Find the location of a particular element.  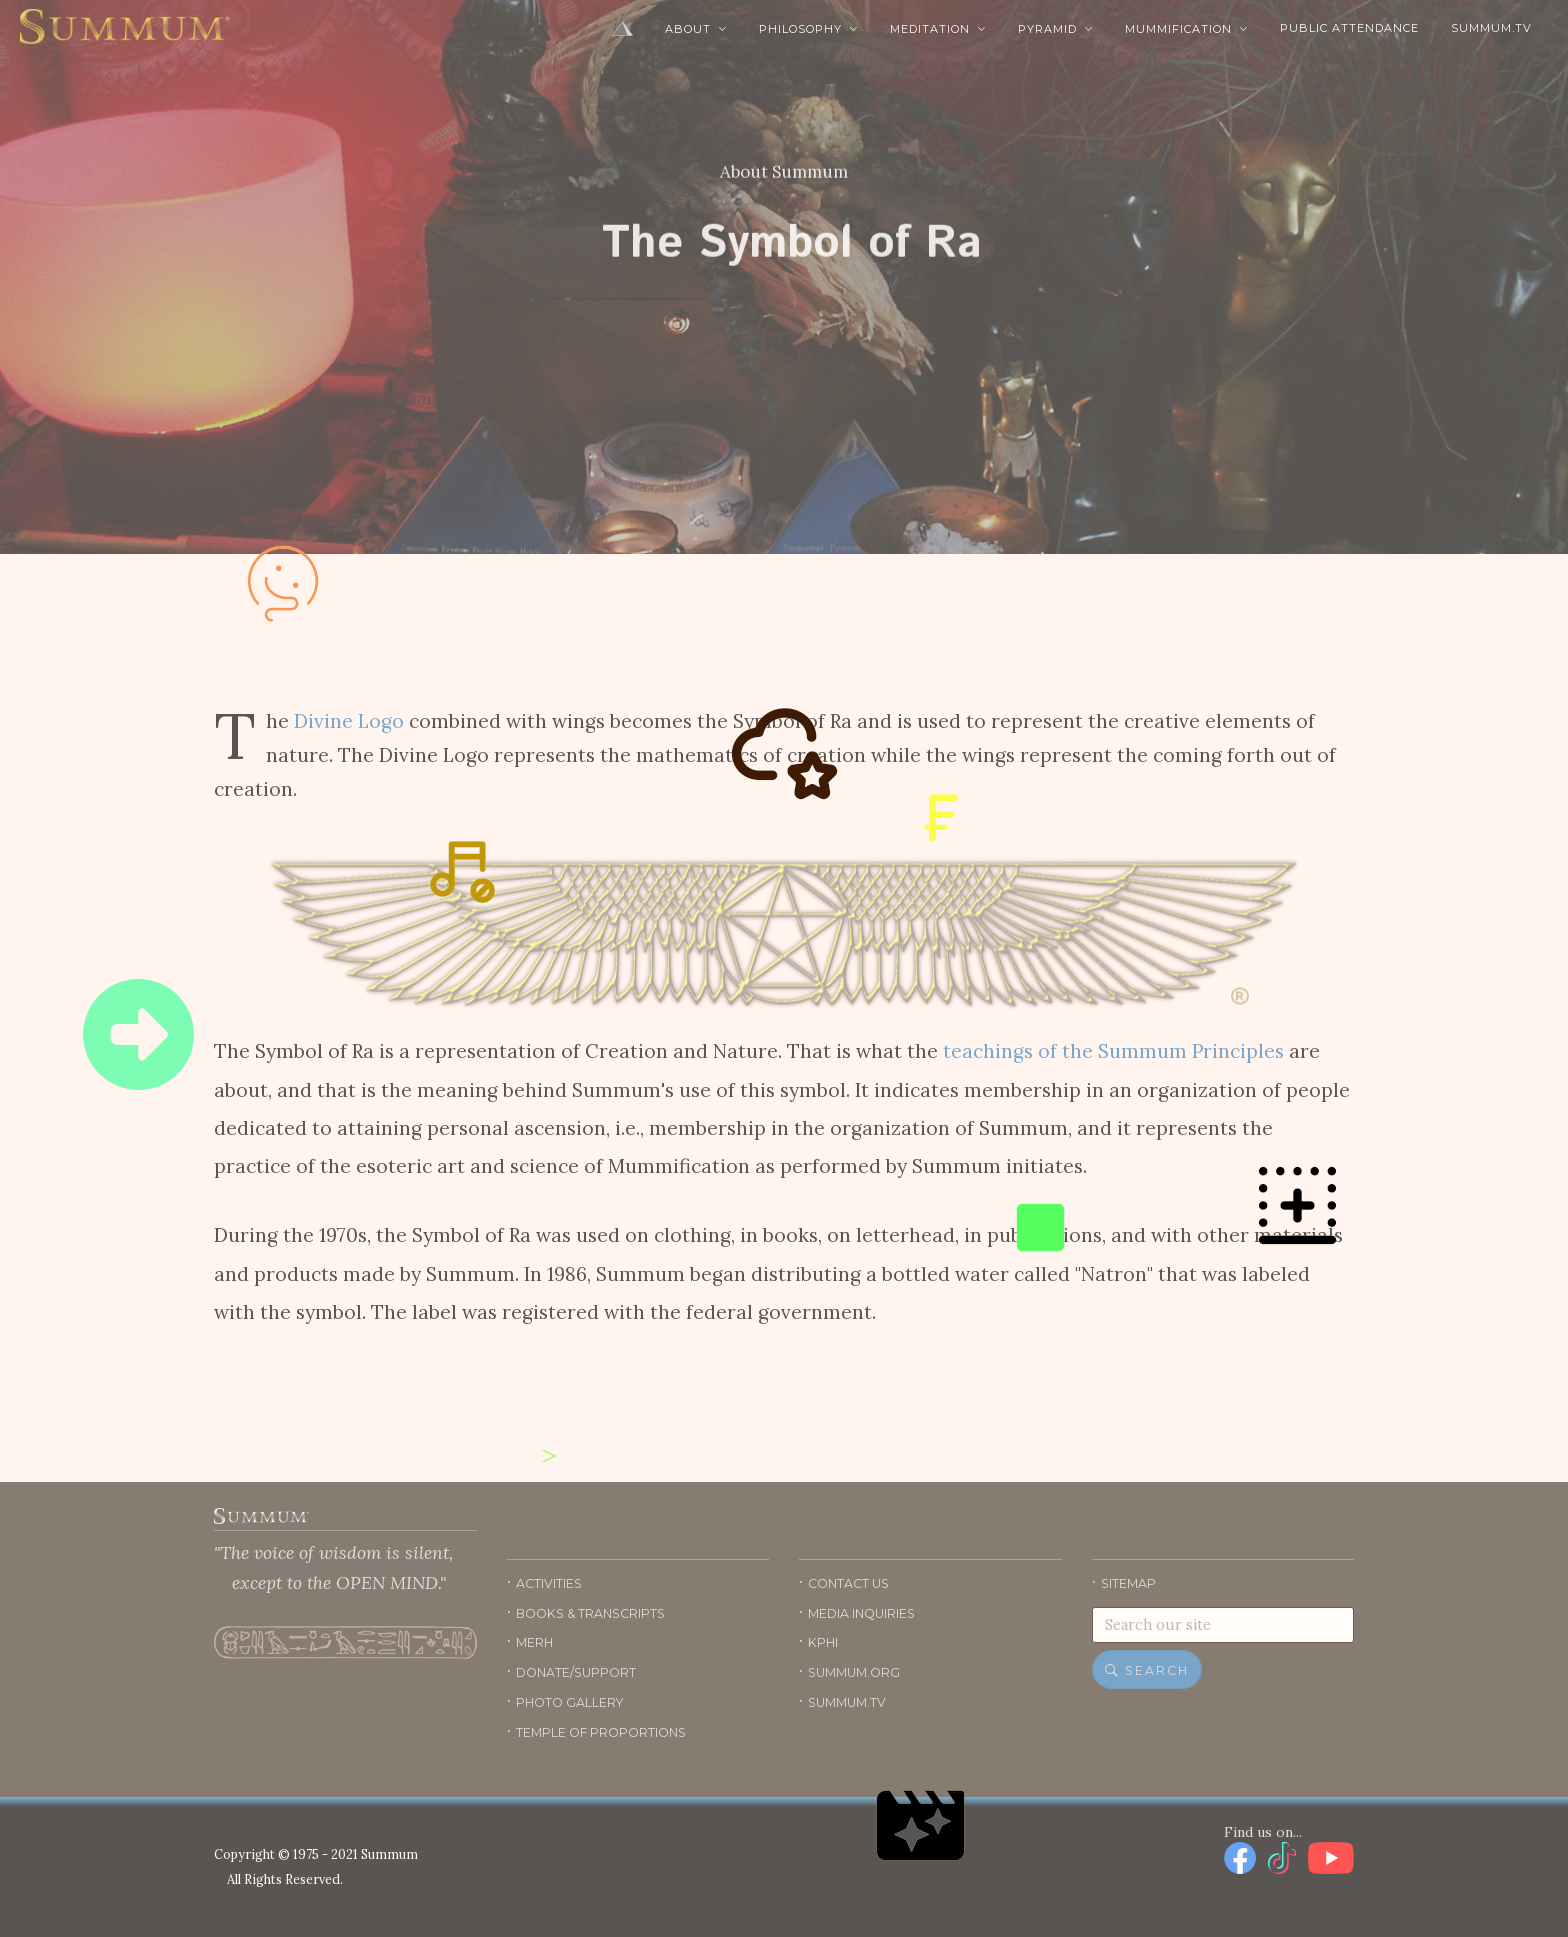

go to next item or step is located at coordinates (138, 1034).